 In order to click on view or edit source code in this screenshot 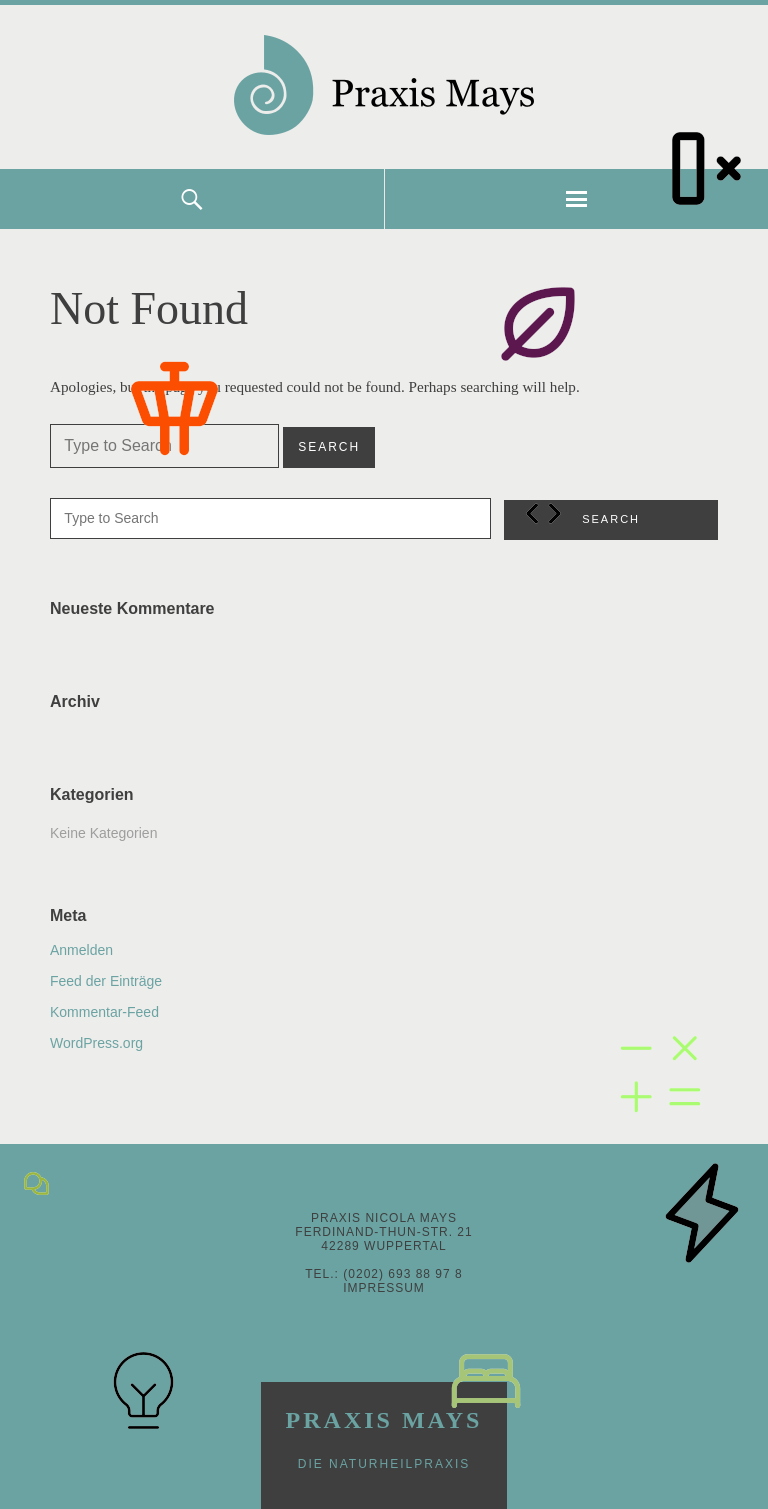, I will do `click(543, 513)`.